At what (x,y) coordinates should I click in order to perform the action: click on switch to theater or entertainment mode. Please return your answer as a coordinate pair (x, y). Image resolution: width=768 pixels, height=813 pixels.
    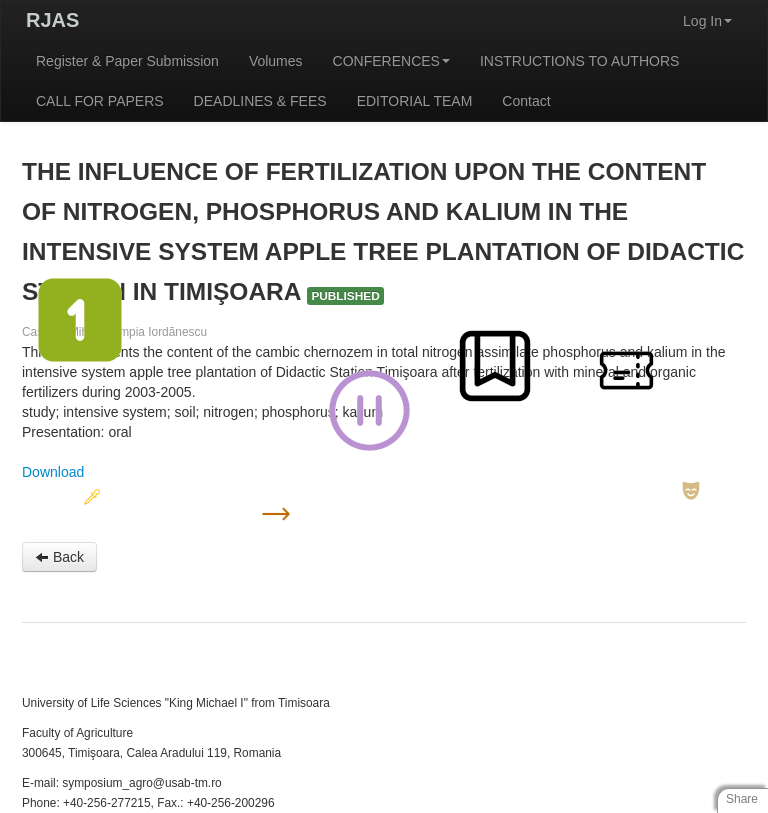
    Looking at the image, I should click on (691, 490).